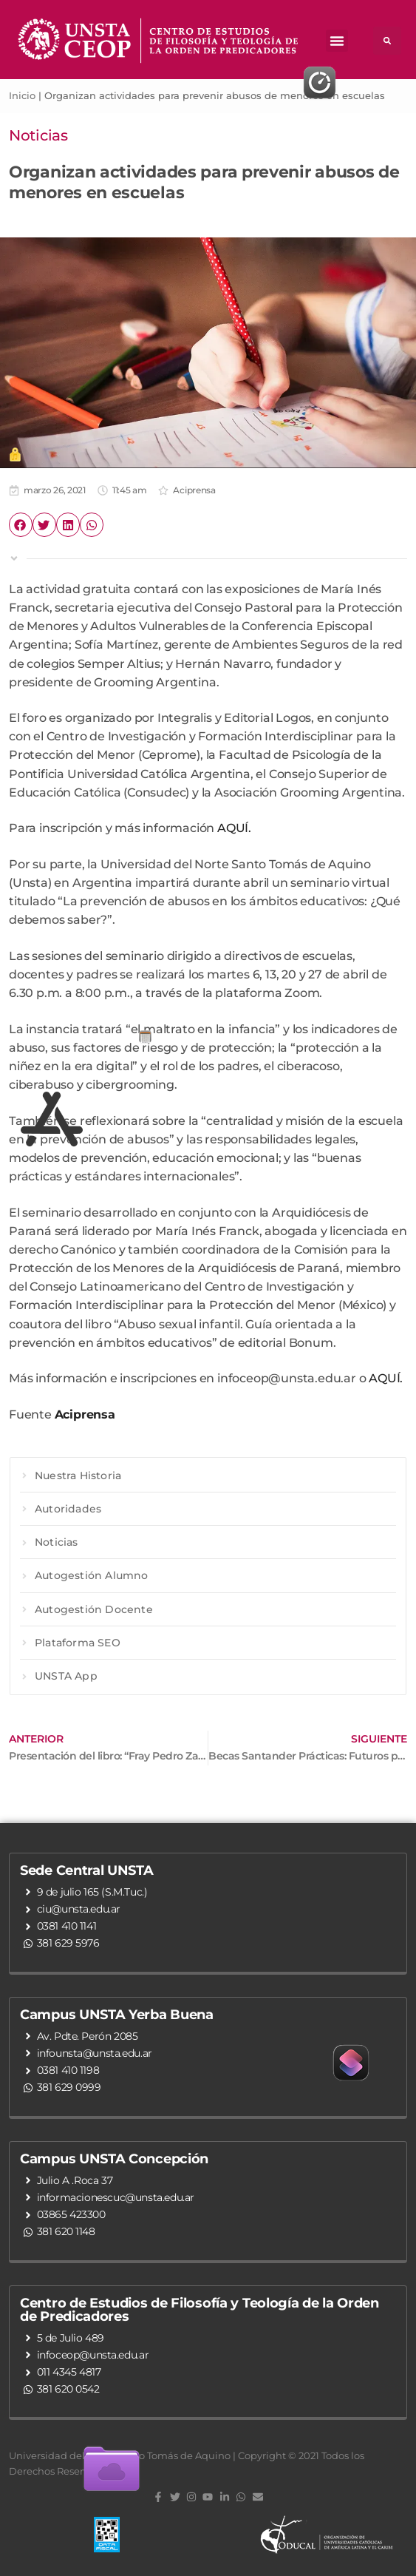 This screenshot has height=2576, width=416. I want to click on open stacer system optimizer, so click(319, 82).